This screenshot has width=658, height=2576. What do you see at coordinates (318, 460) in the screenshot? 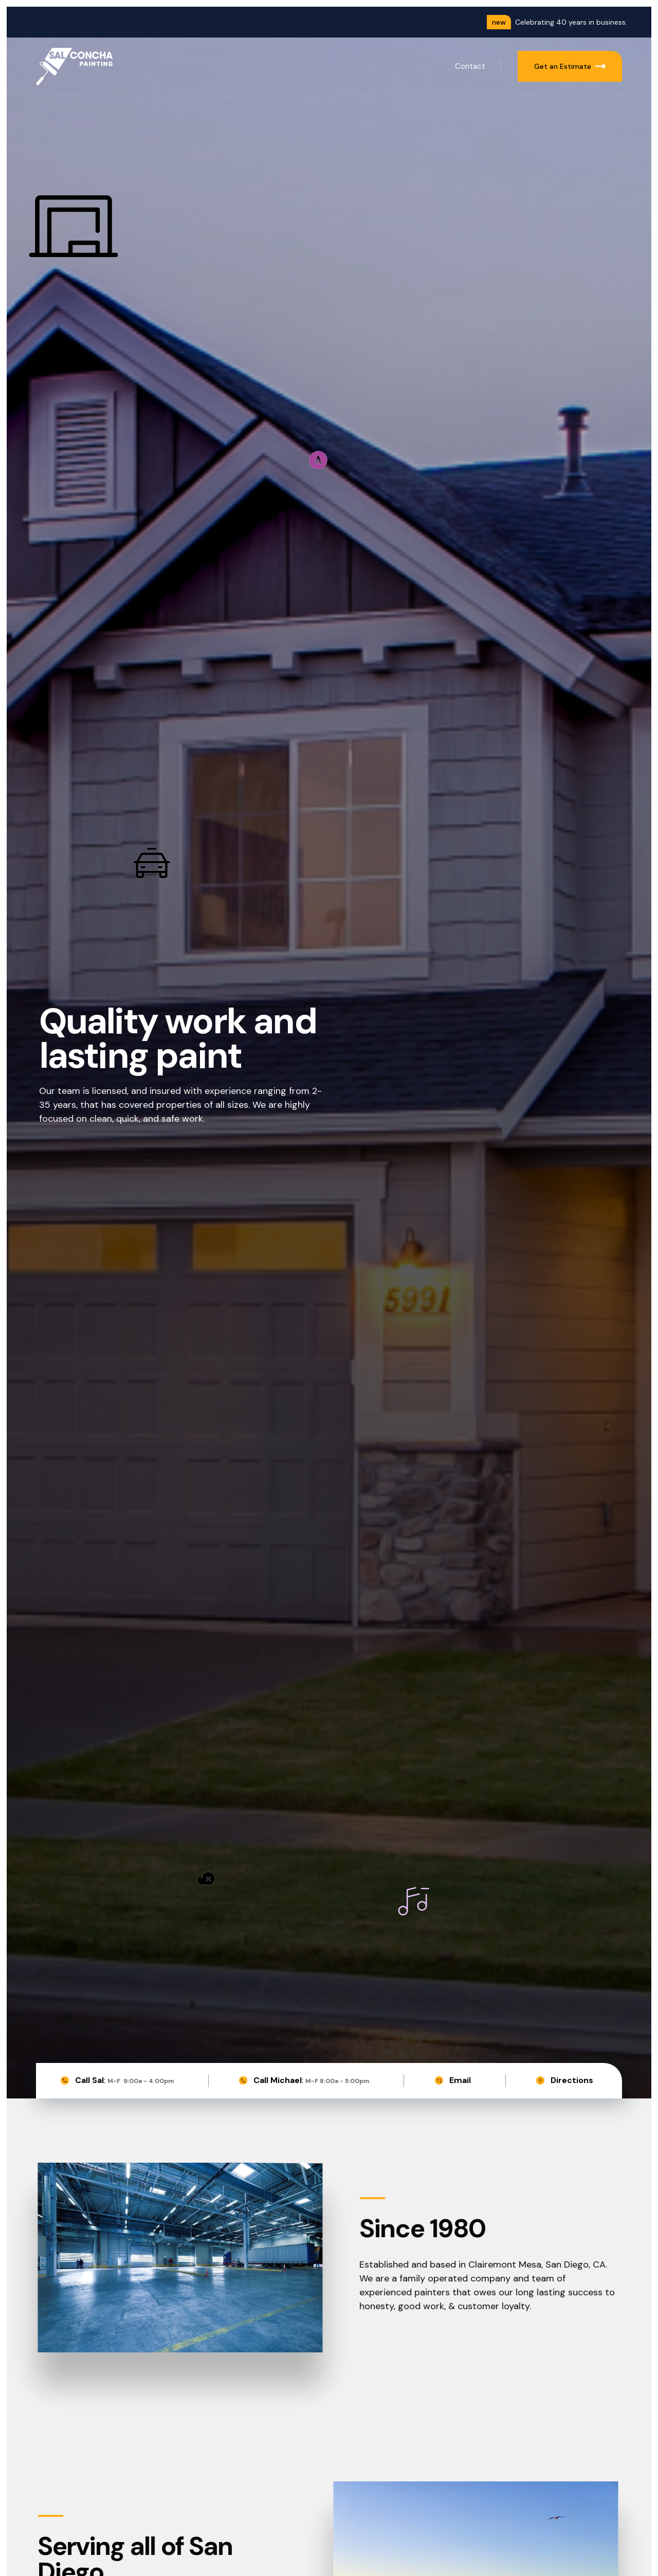
I see `xbox controller A button indicator` at bounding box center [318, 460].